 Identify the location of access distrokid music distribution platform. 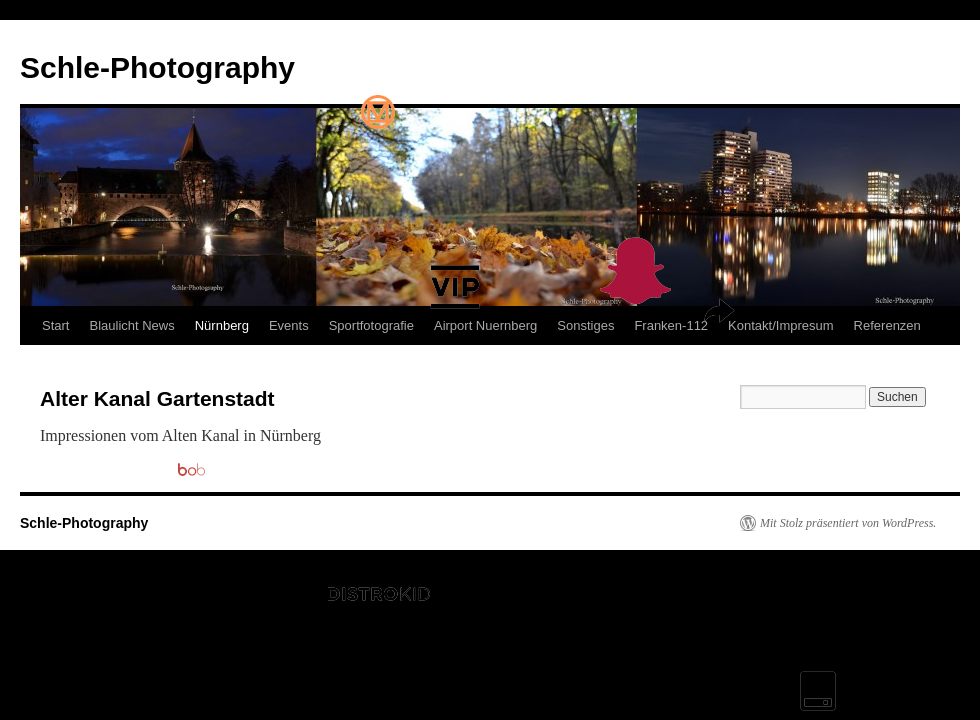
(379, 594).